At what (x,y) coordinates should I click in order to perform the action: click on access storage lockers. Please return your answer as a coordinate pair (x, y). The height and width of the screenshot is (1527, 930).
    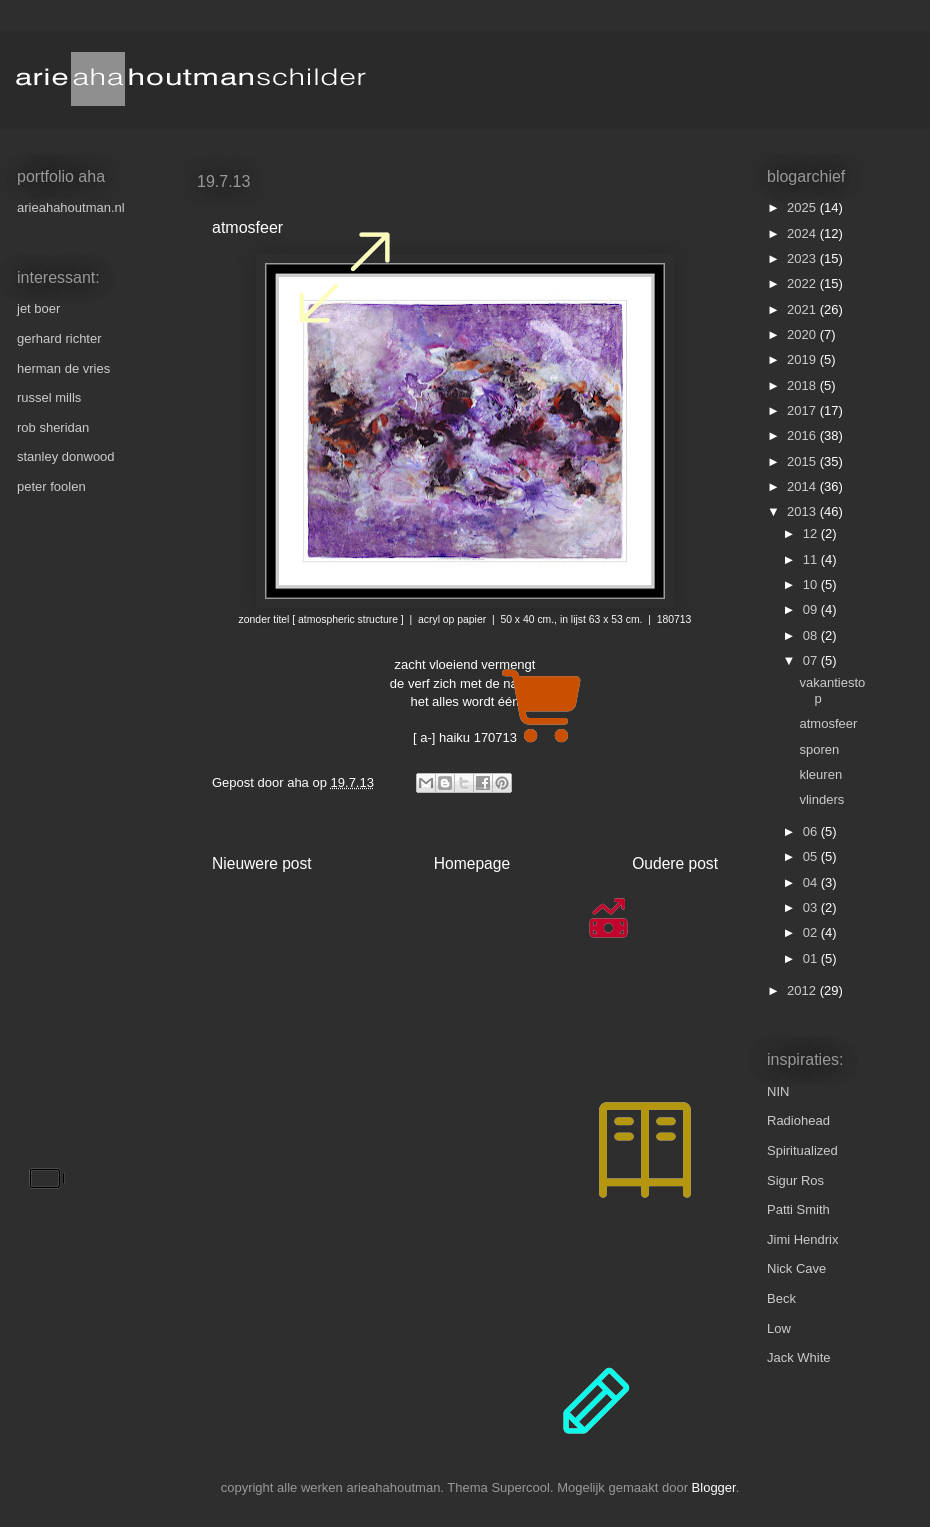
    Looking at the image, I should click on (645, 1148).